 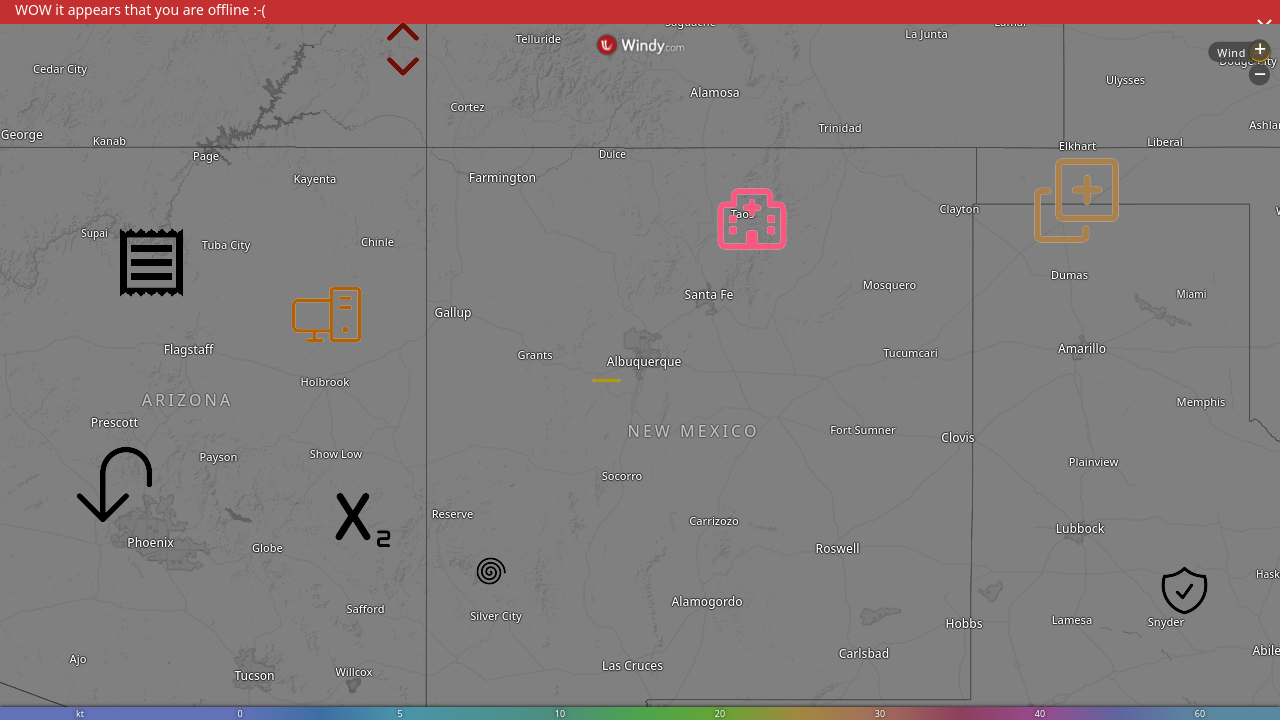 I want to click on decrease quantity or value, so click(x=606, y=380).